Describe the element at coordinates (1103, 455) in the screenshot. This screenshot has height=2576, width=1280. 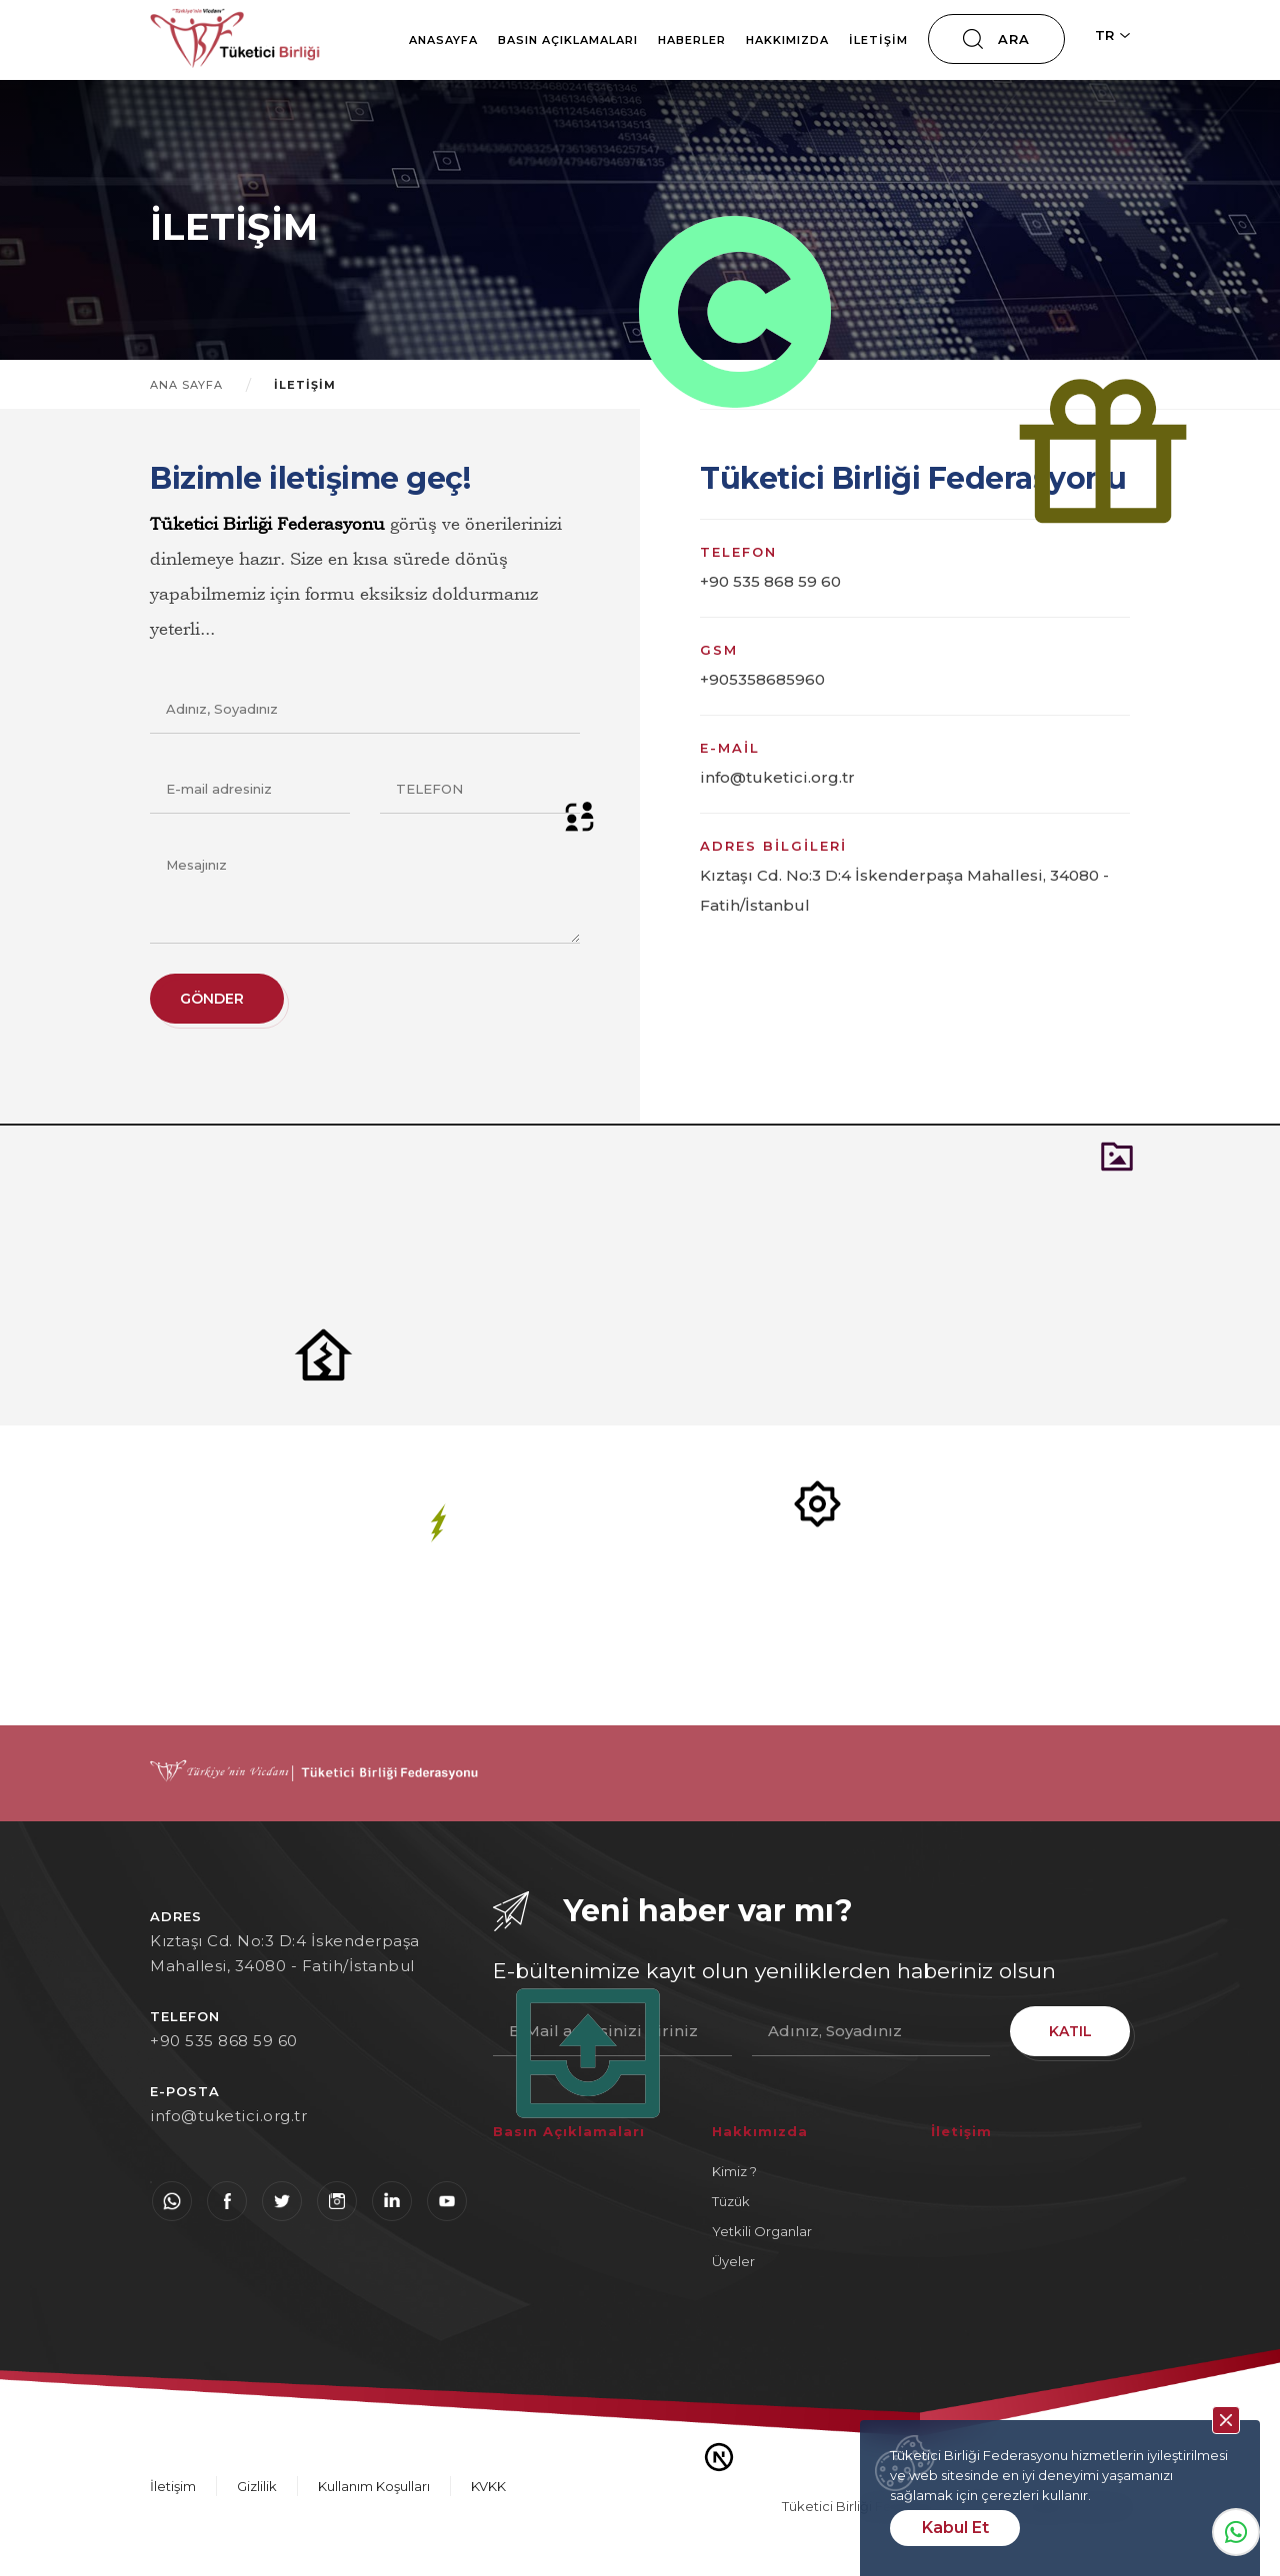
I see `view gifts or rewards` at that location.